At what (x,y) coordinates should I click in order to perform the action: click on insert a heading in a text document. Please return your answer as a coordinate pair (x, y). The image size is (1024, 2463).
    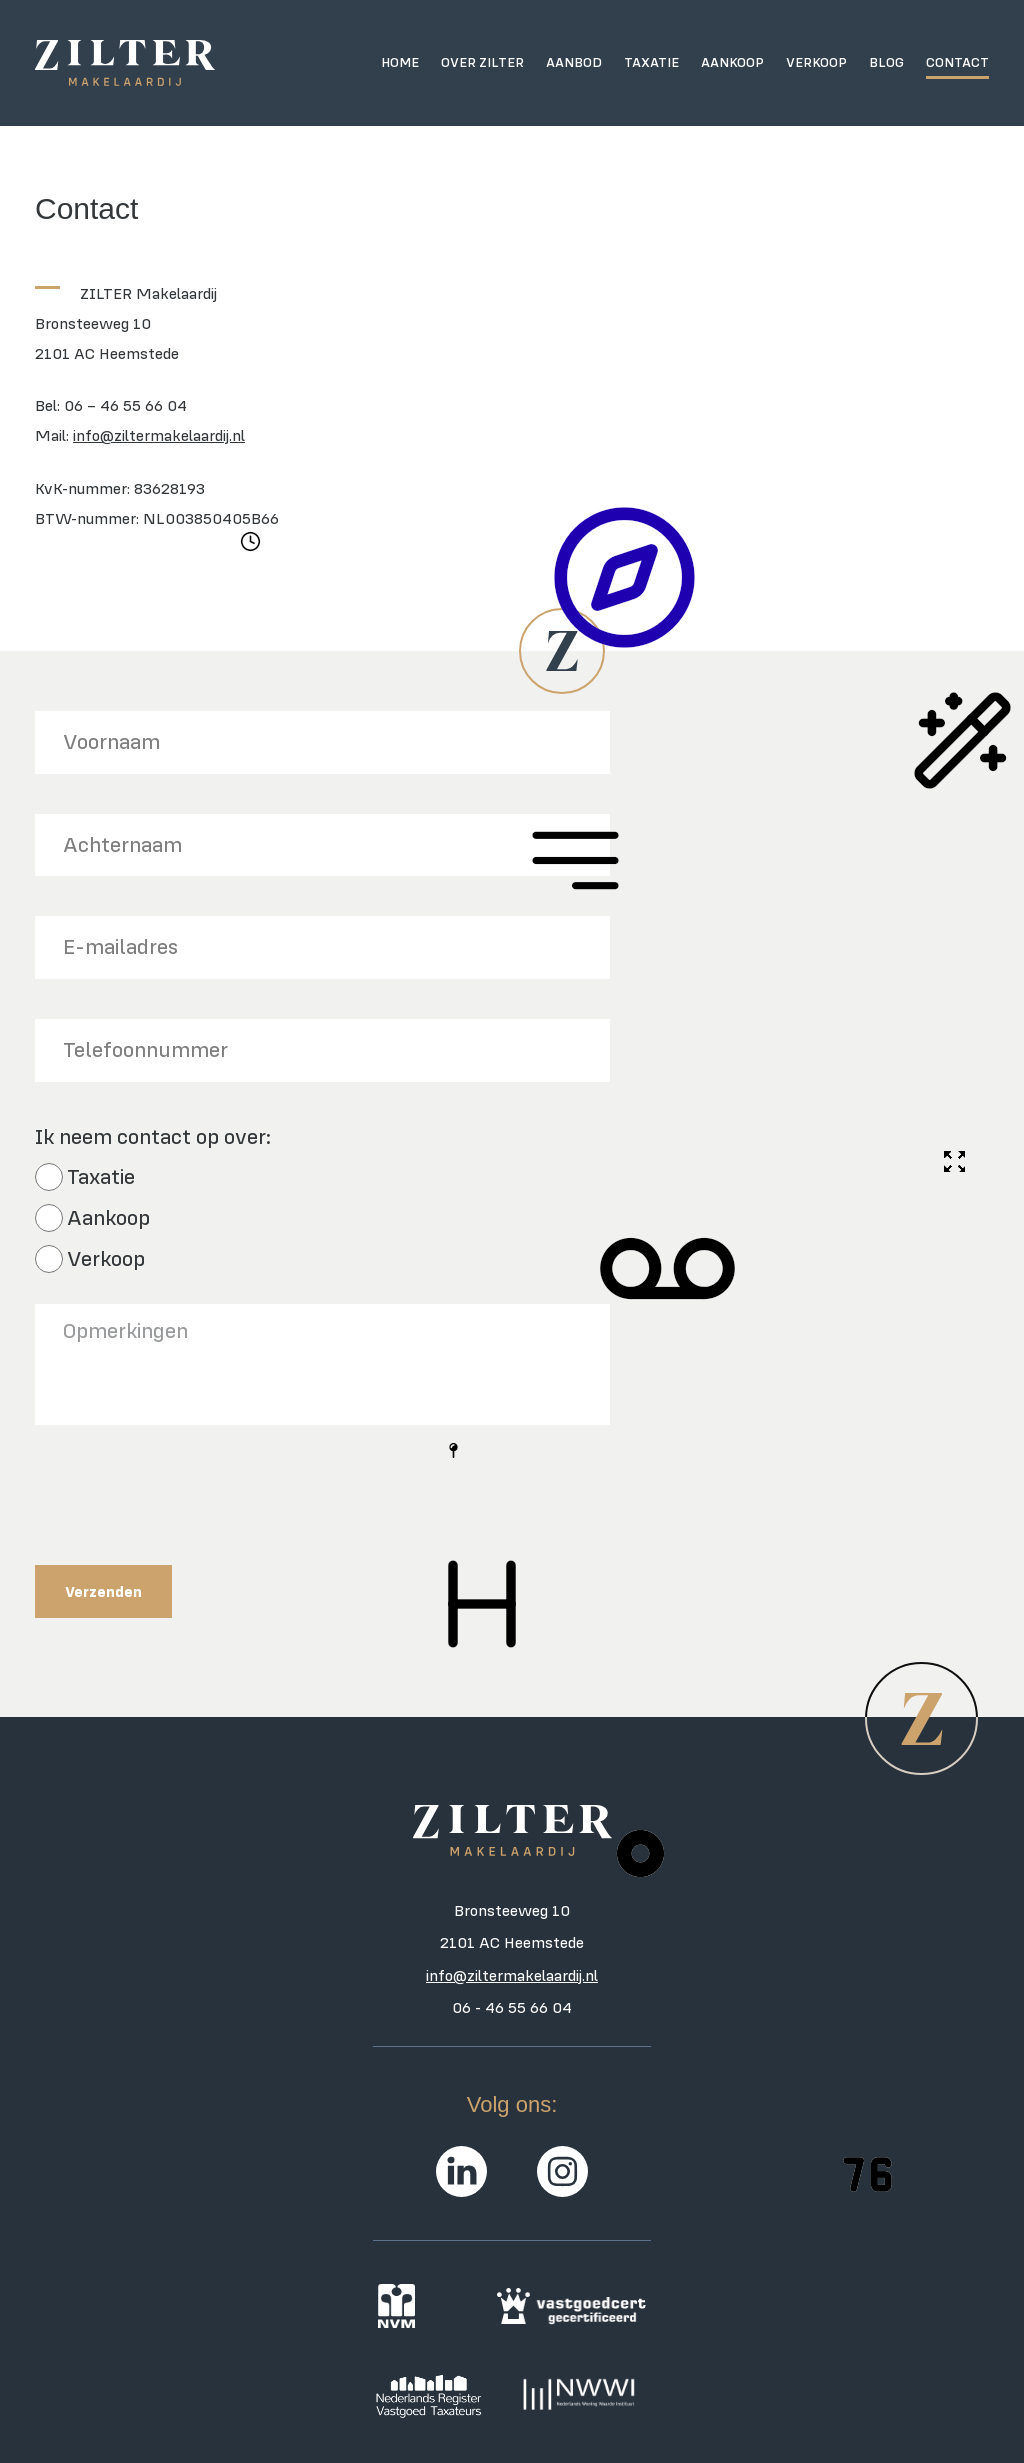
    Looking at the image, I should click on (482, 1604).